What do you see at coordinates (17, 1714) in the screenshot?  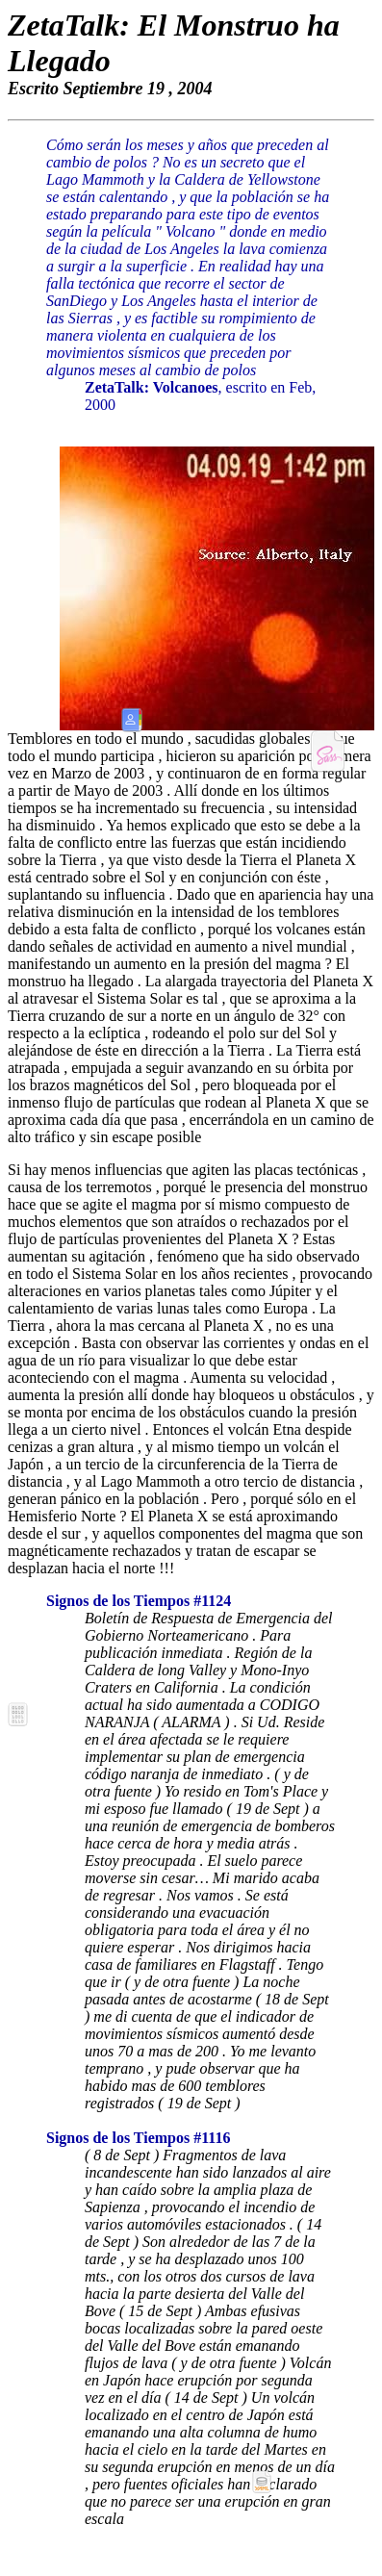 I see `indicates a Windows executable or downloadable program file` at bounding box center [17, 1714].